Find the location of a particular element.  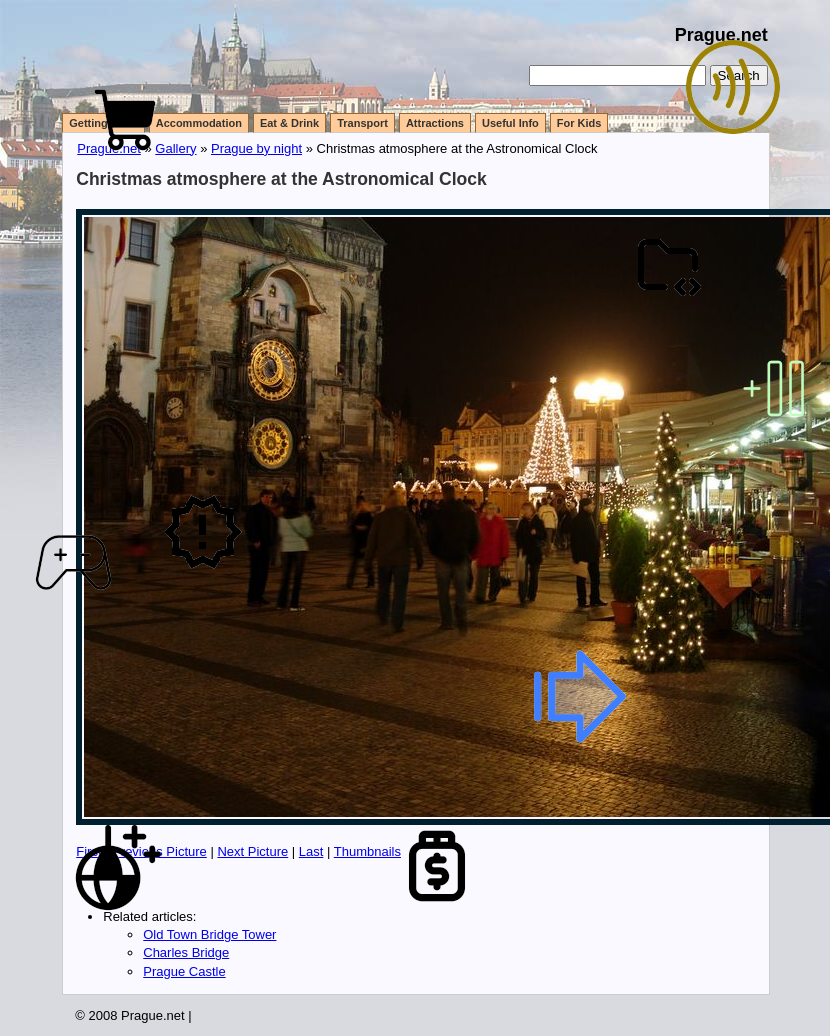

go to next step or screen is located at coordinates (576, 696).